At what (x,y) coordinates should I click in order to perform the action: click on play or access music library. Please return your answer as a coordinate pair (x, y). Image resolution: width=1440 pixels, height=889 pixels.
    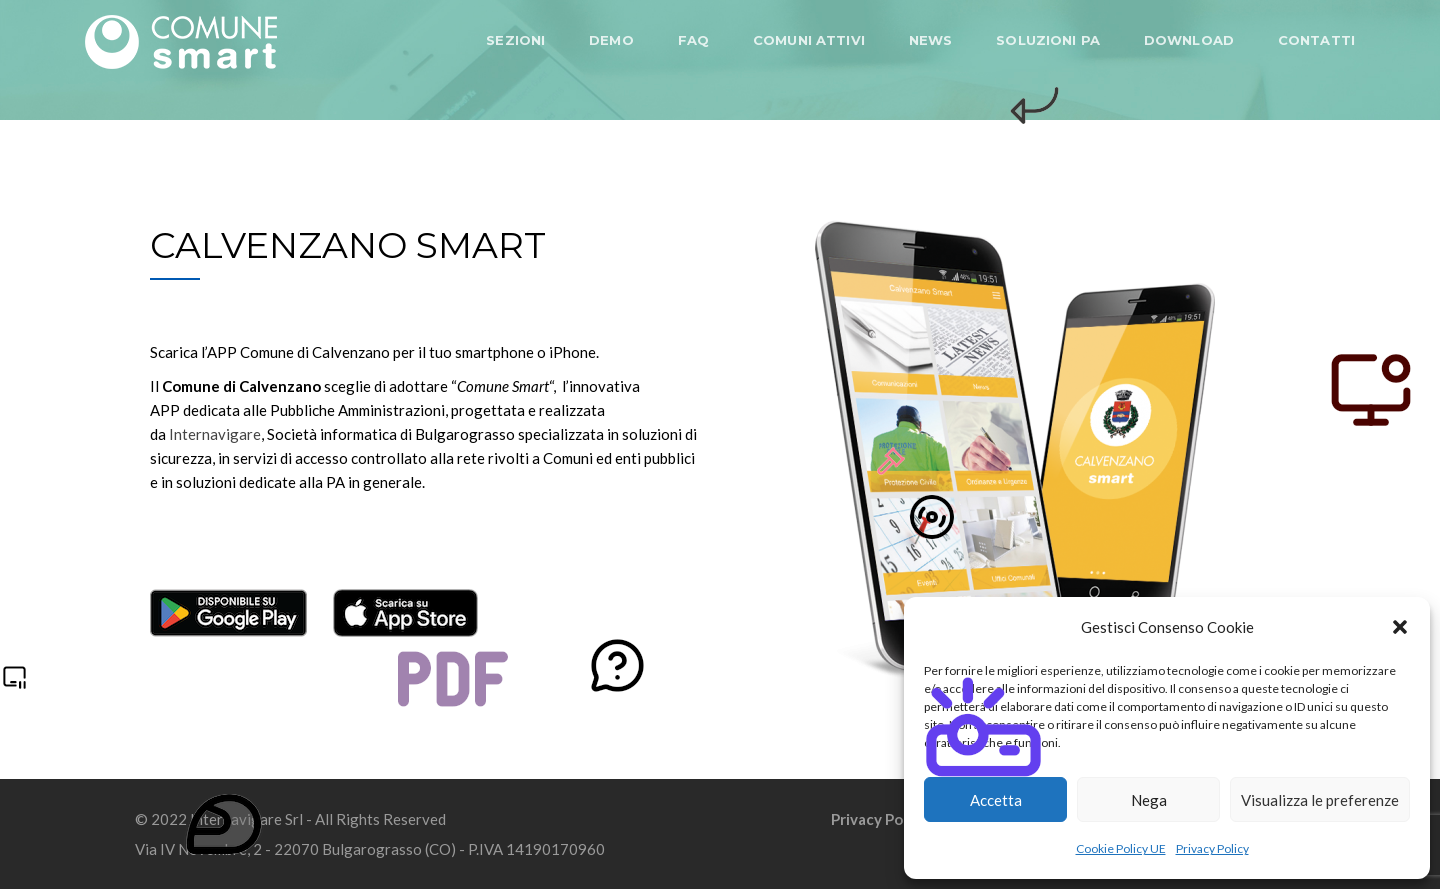
    Looking at the image, I should click on (932, 517).